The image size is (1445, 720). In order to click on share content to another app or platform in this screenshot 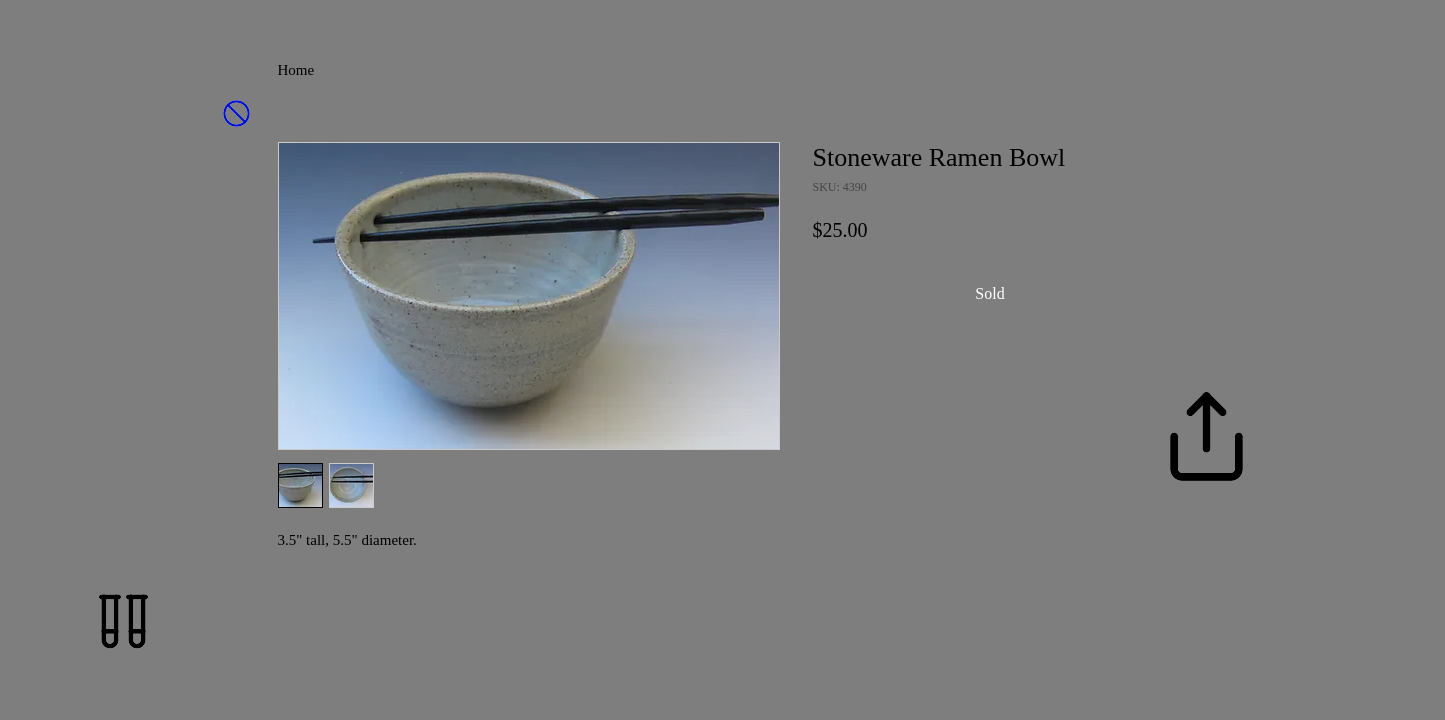, I will do `click(1206, 436)`.